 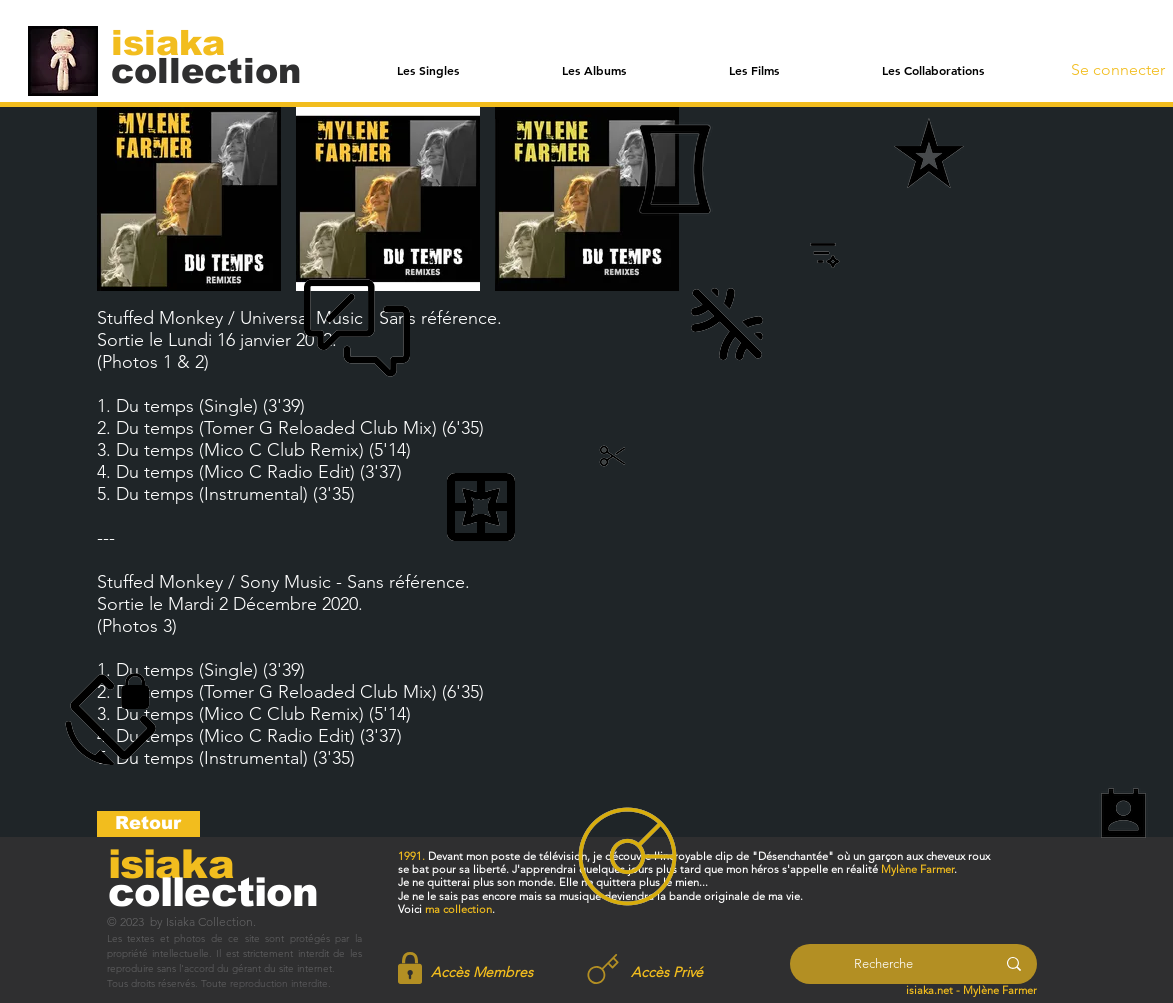 What do you see at coordinates (481, 507) in the screenshot?
I see `view pages or documents` at bounding box center [481, 507].